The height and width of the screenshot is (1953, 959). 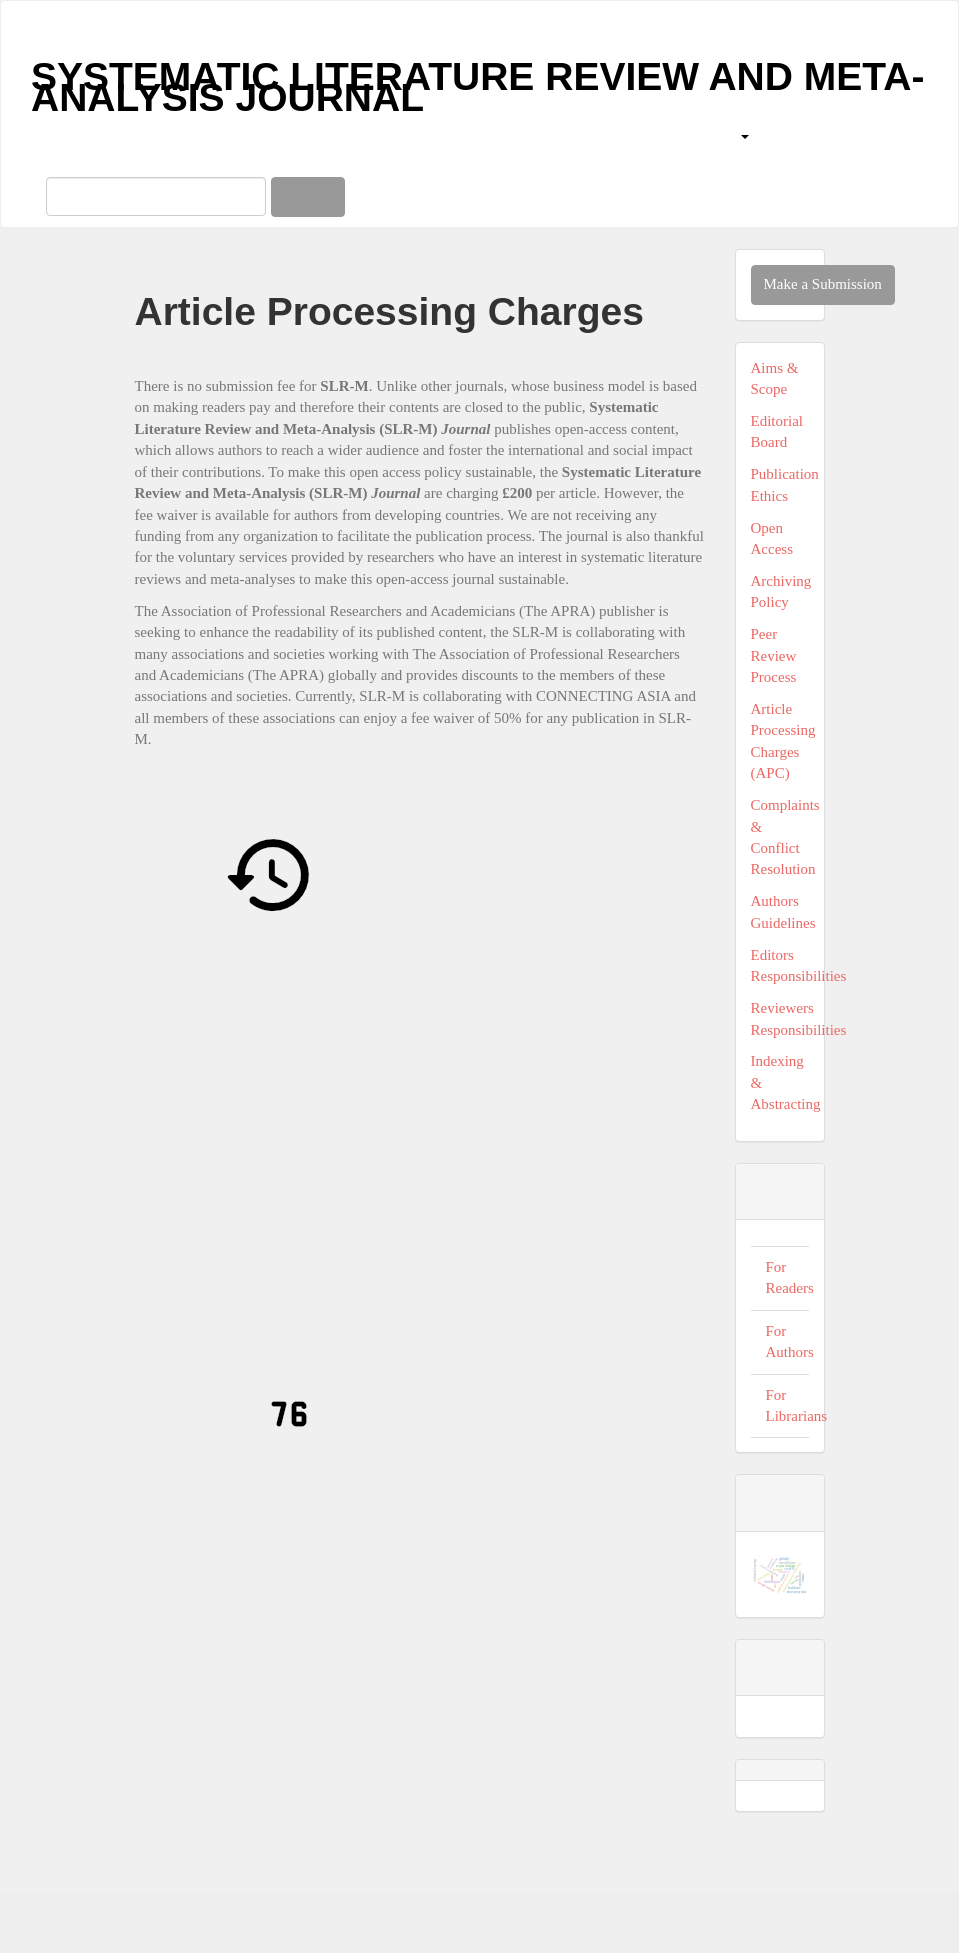 What do you see at coordinates (289, 1414) in the screenshot?
I see `indicates item number 76 in a list or sequence` at bounding box center [289, 1414].